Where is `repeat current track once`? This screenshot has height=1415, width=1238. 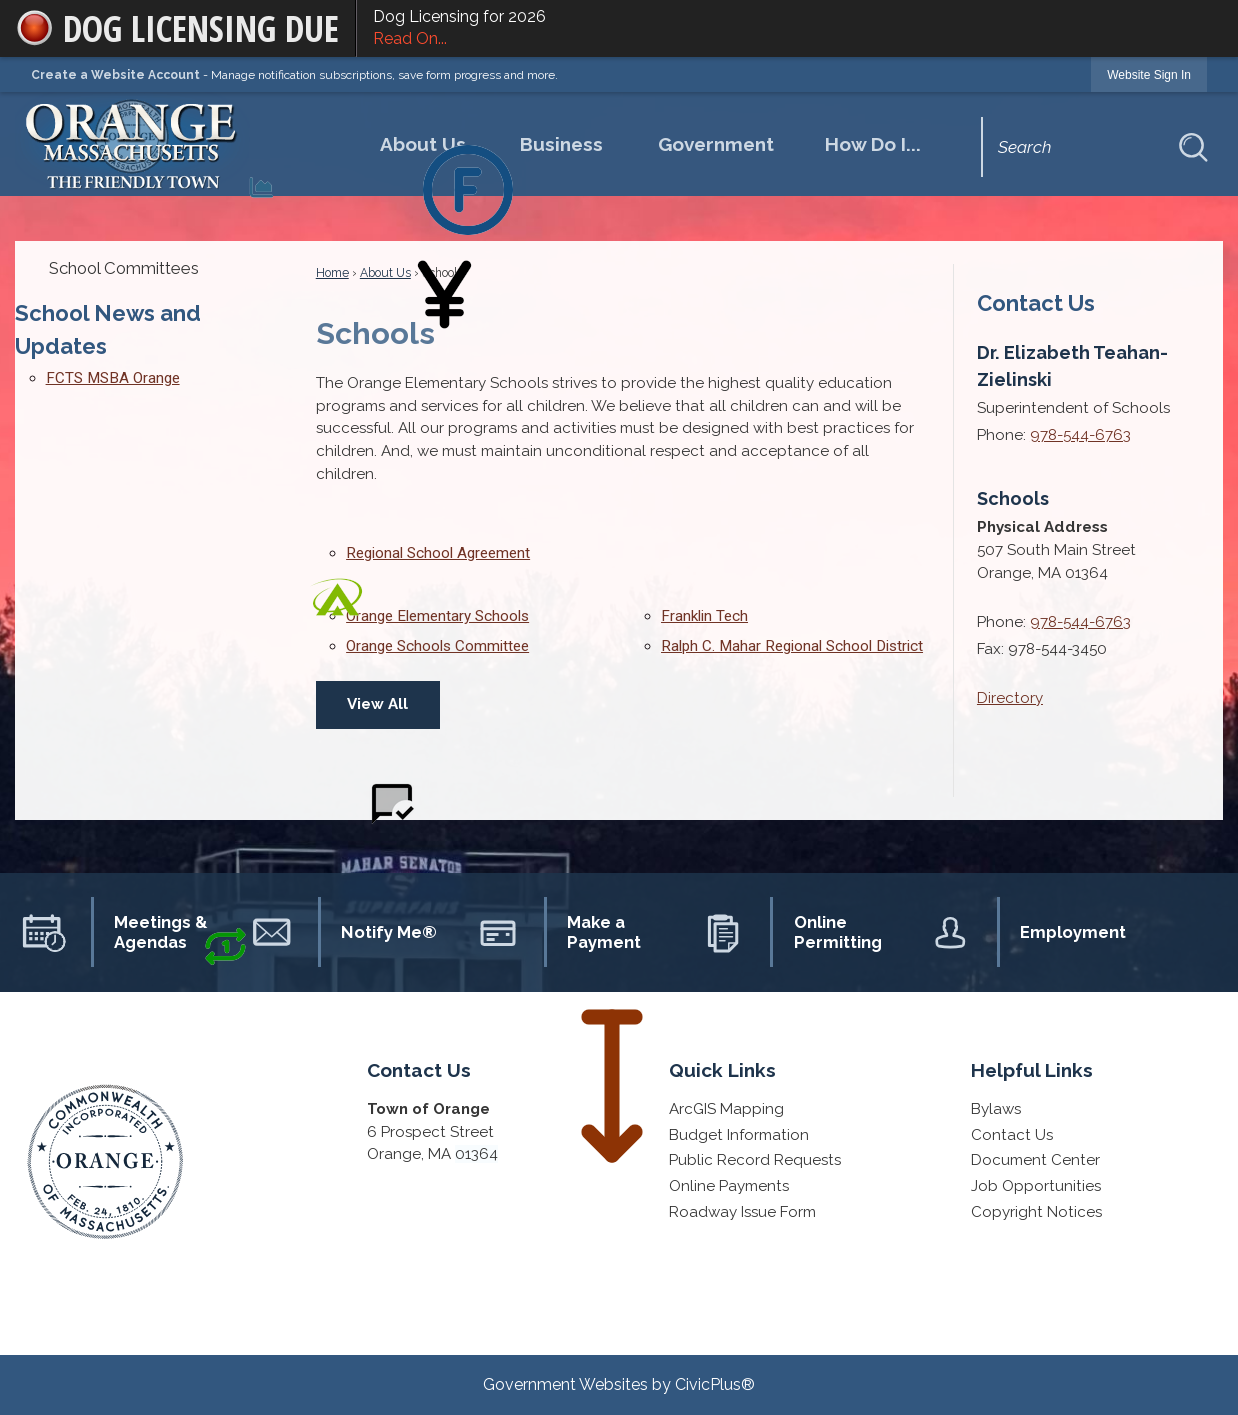
repeat current track once is located at coordinates (225, 946).